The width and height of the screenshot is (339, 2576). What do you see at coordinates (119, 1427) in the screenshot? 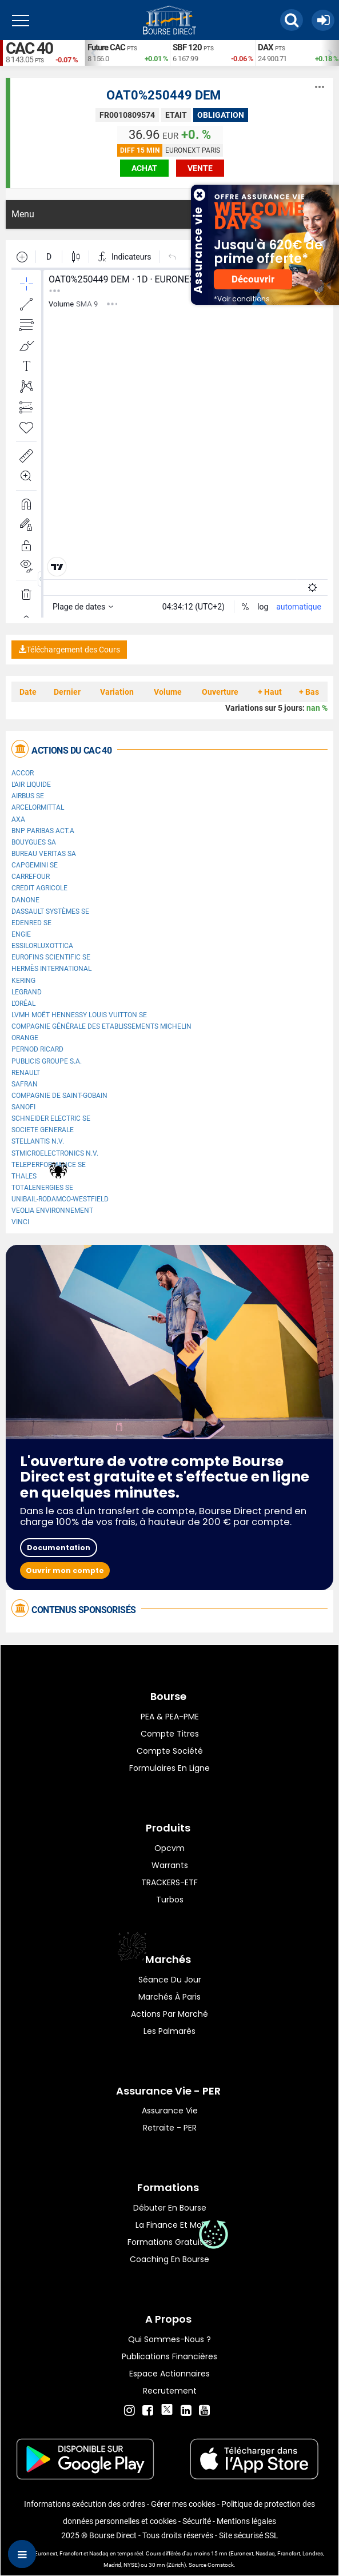
I see `access preserved items or storage` at bounding box center [119, 1427].